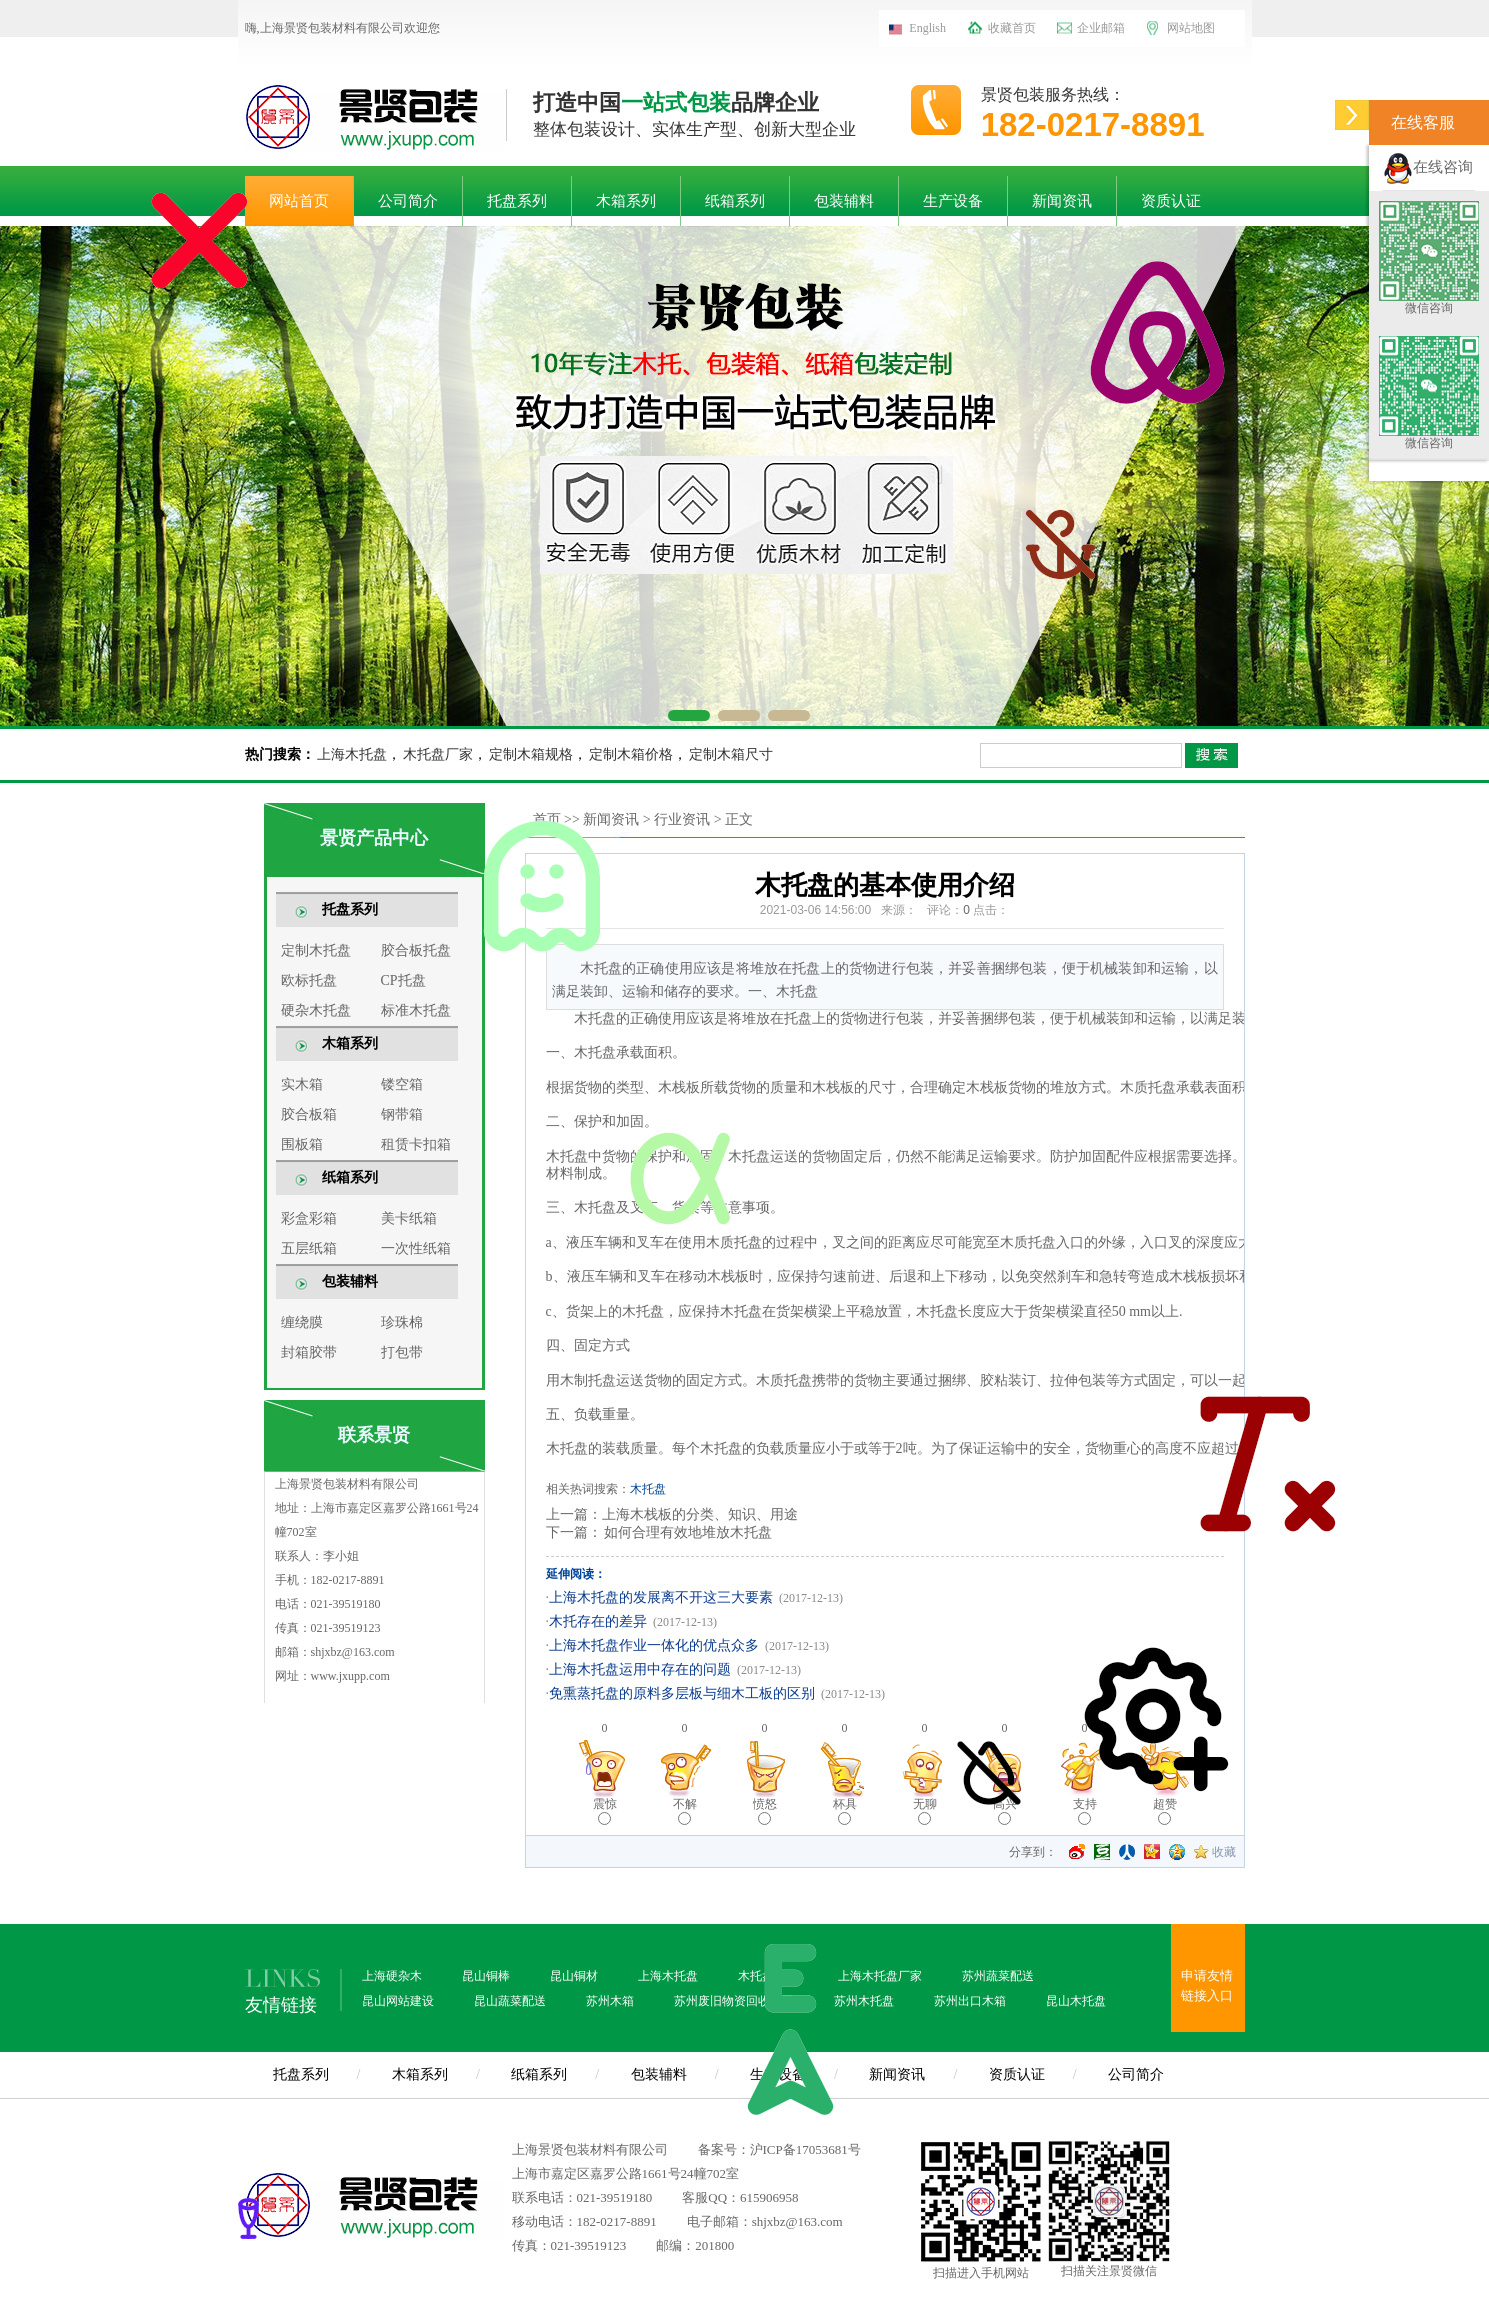  What do you see at coordinates (683, 1178) in the screenshot?
I see `indicates alpha version or early release software` at bounding box center [683, 1178].